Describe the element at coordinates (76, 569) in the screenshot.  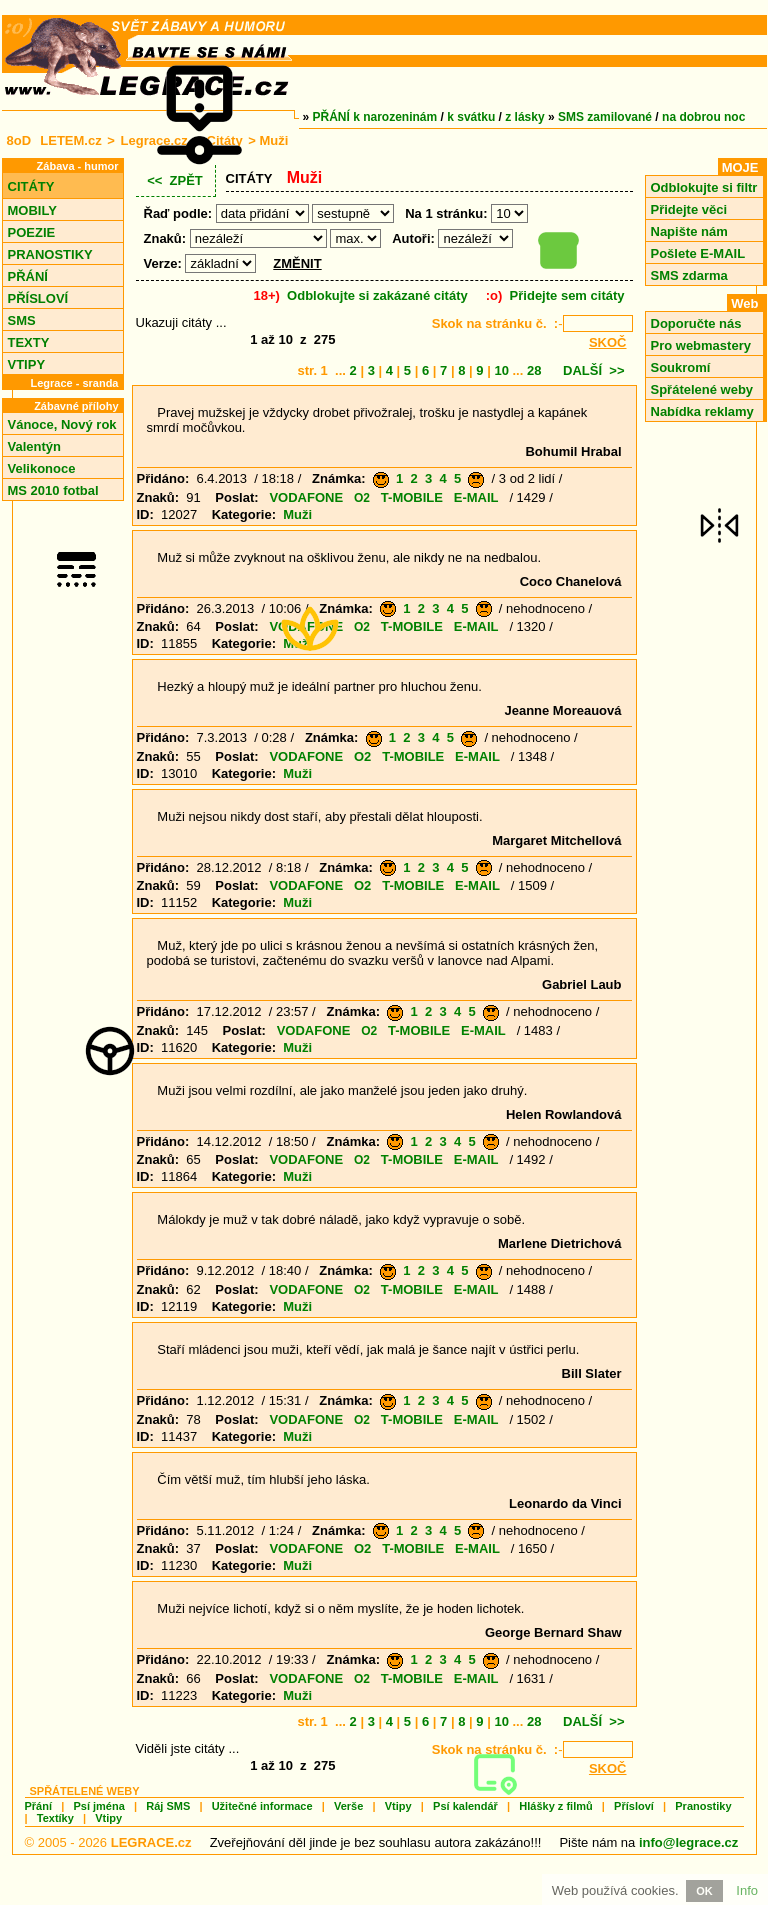
I see `adjust text line spacing or density` at that location.